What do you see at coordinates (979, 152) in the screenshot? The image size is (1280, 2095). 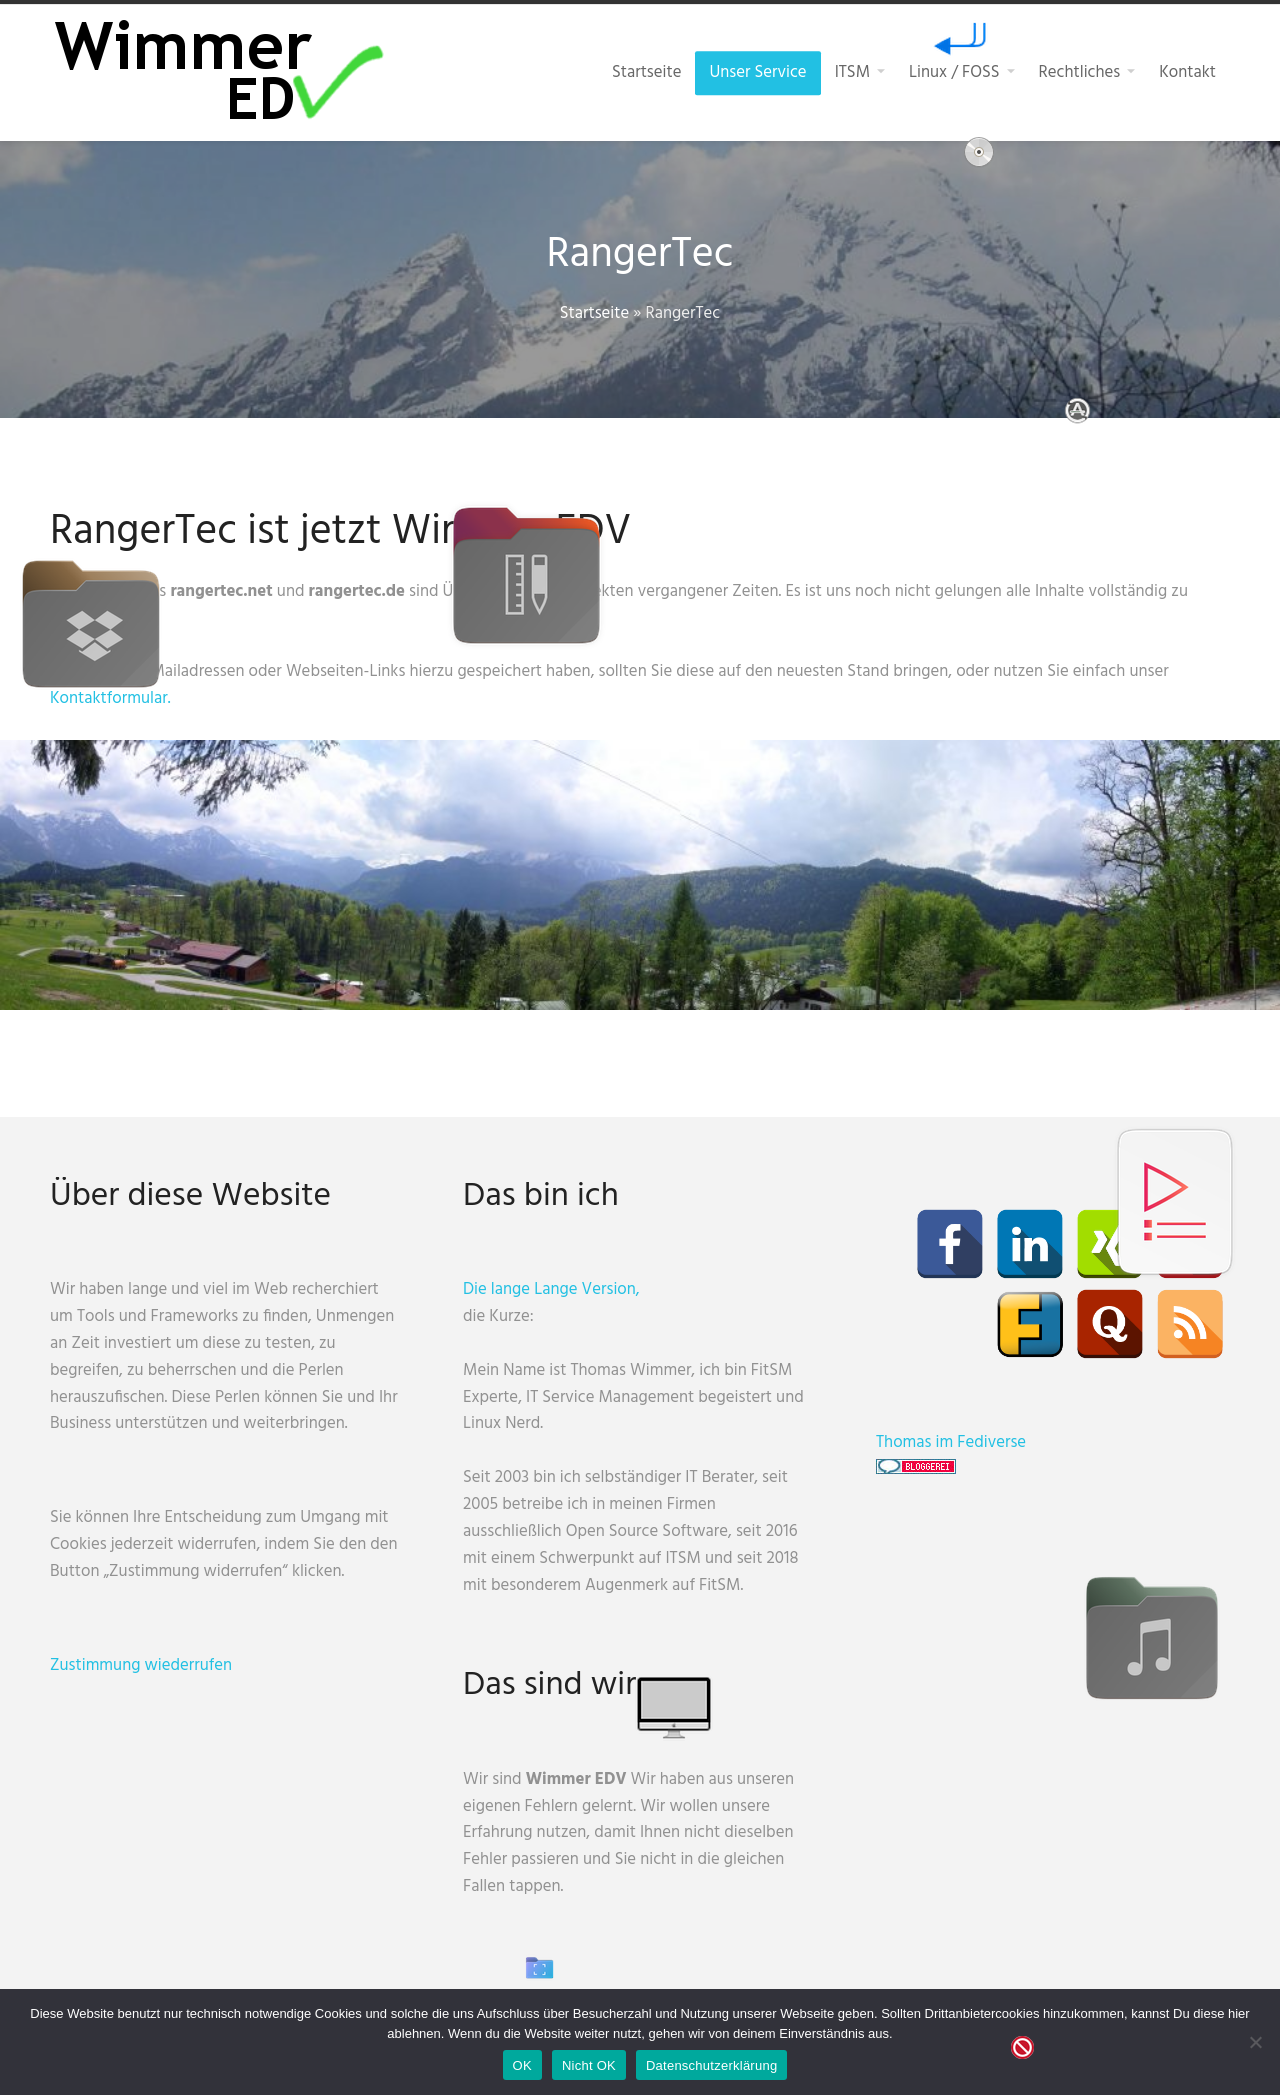 I see `unmount or eject a CD/DVD drive` at bounding box center [979, 152].